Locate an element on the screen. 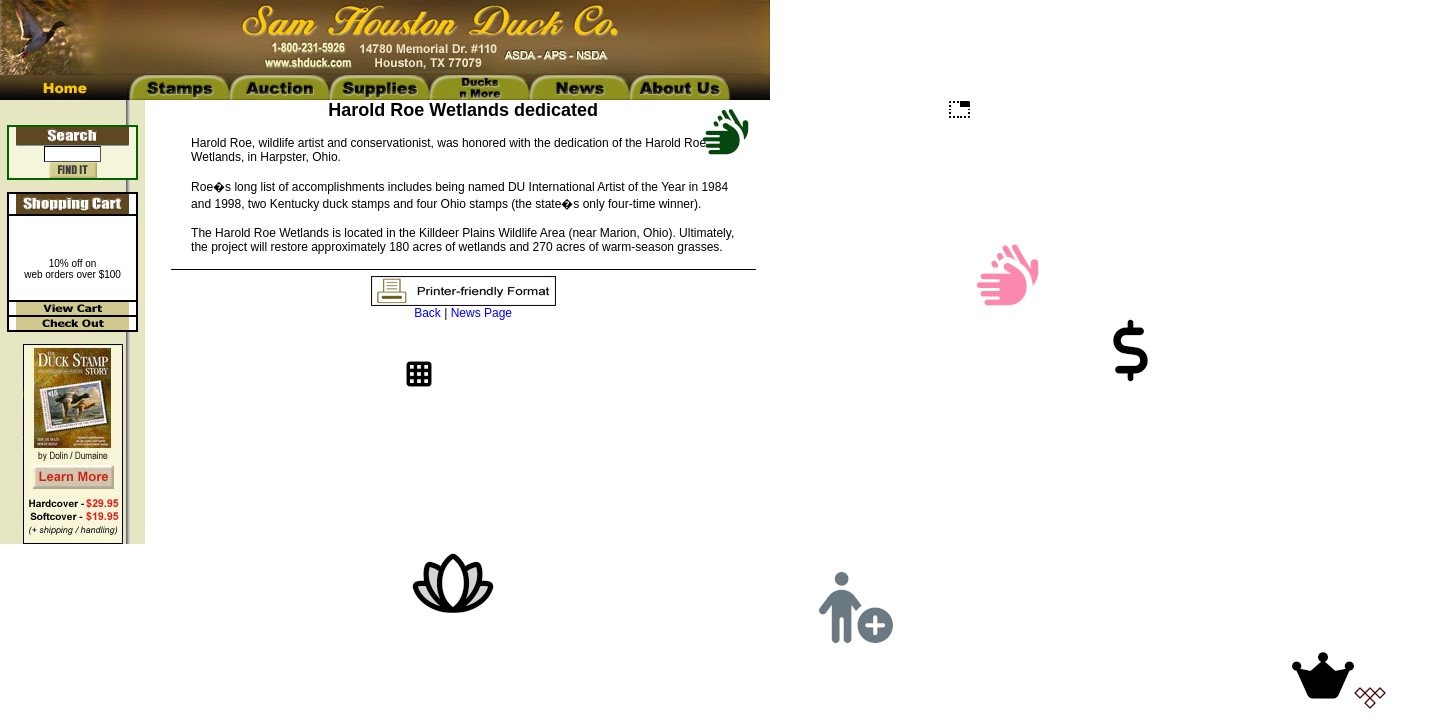 This screenshot has width=1440, height=720. open the Tidal music streaming app is located at coordinates (1370, 697).